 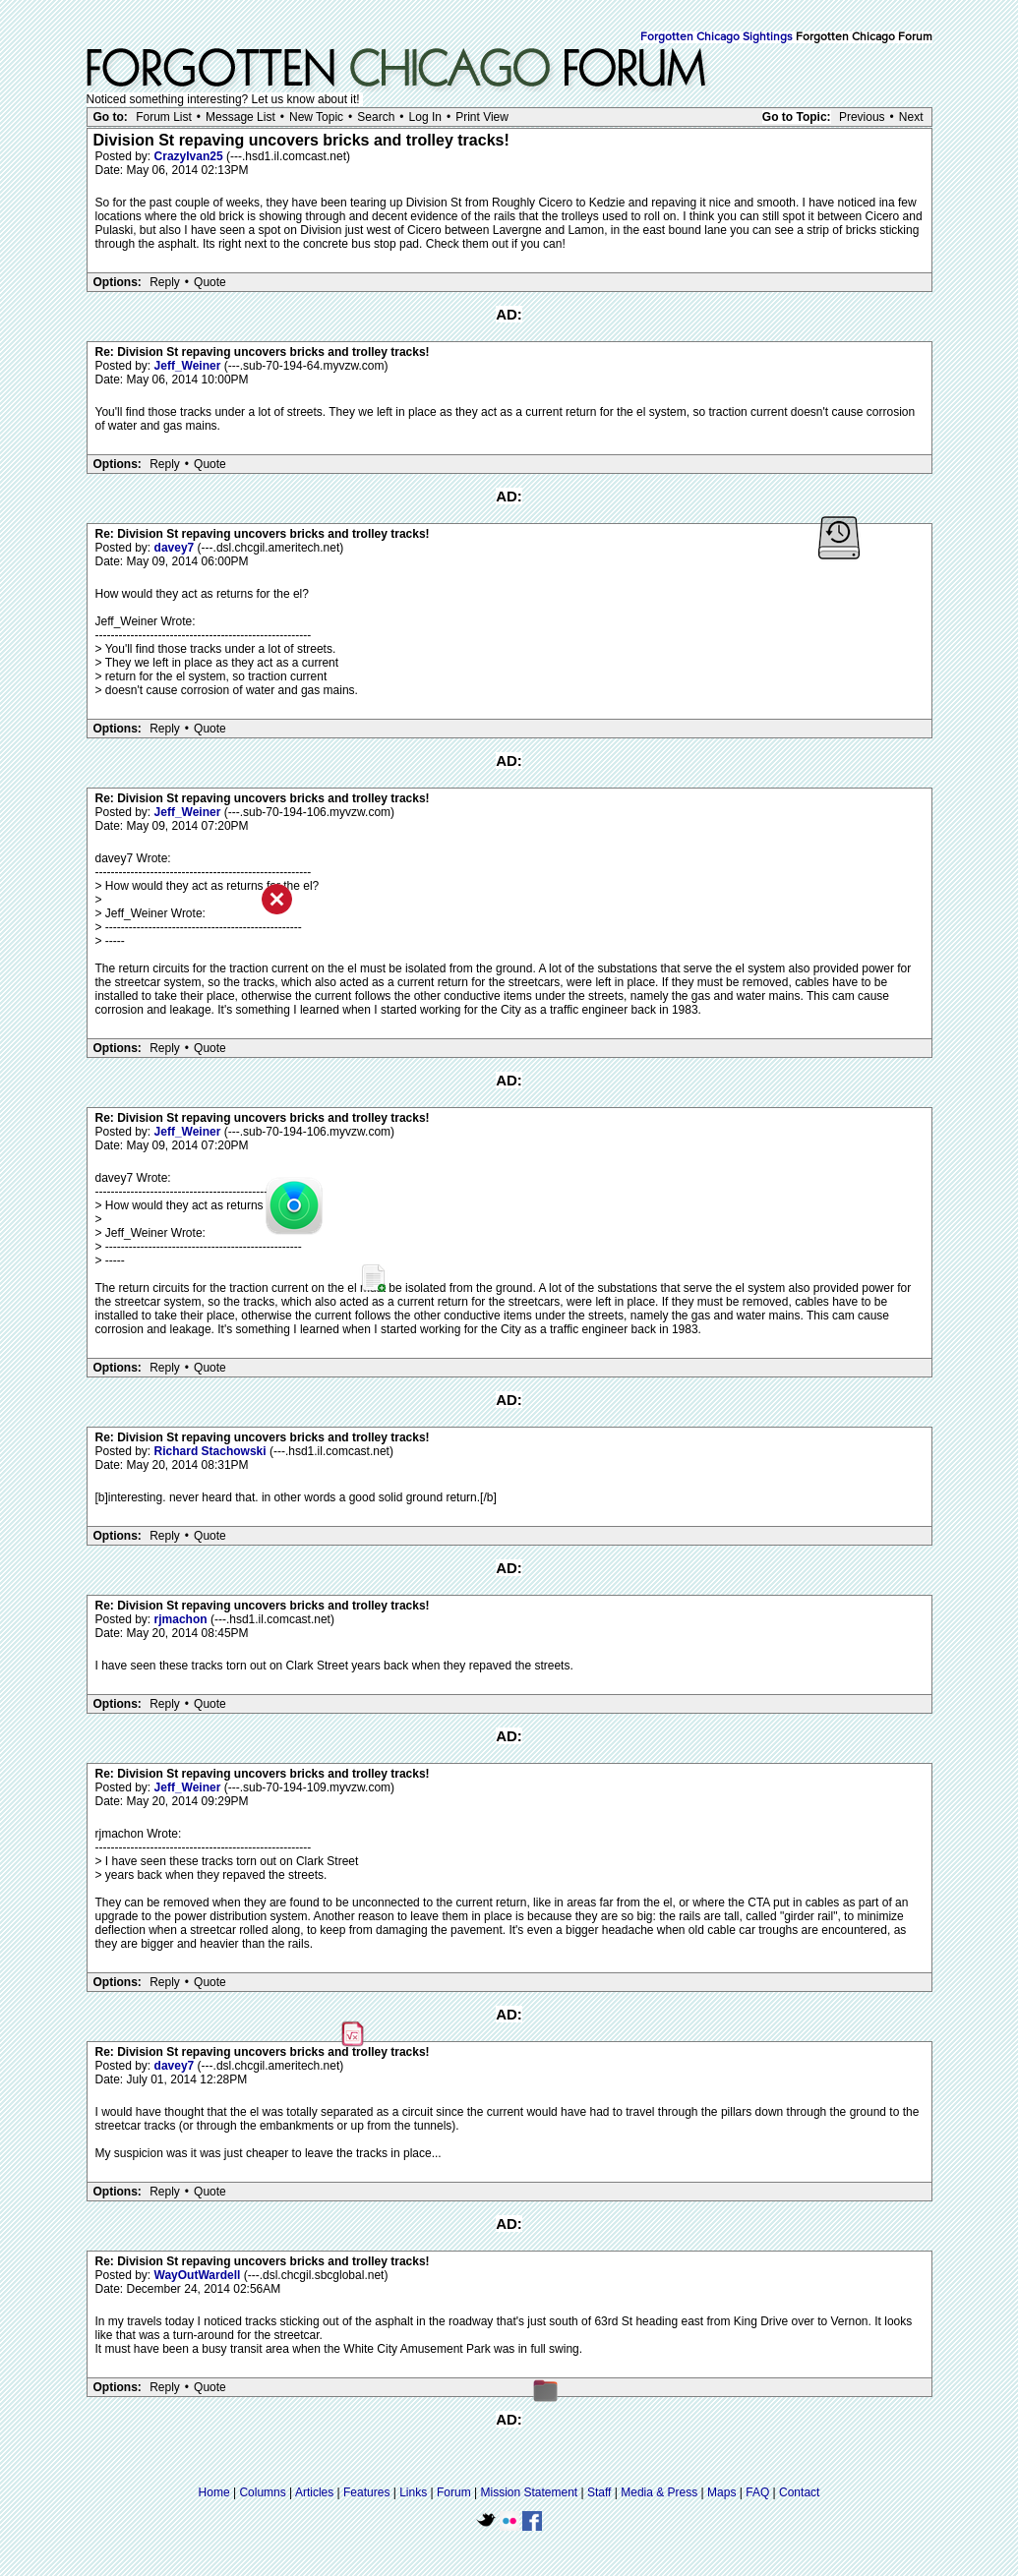 What do you see at coordinates (373, 1277) in the screenshot?
I see `create a new text document` at bounding box center [373, 1277].